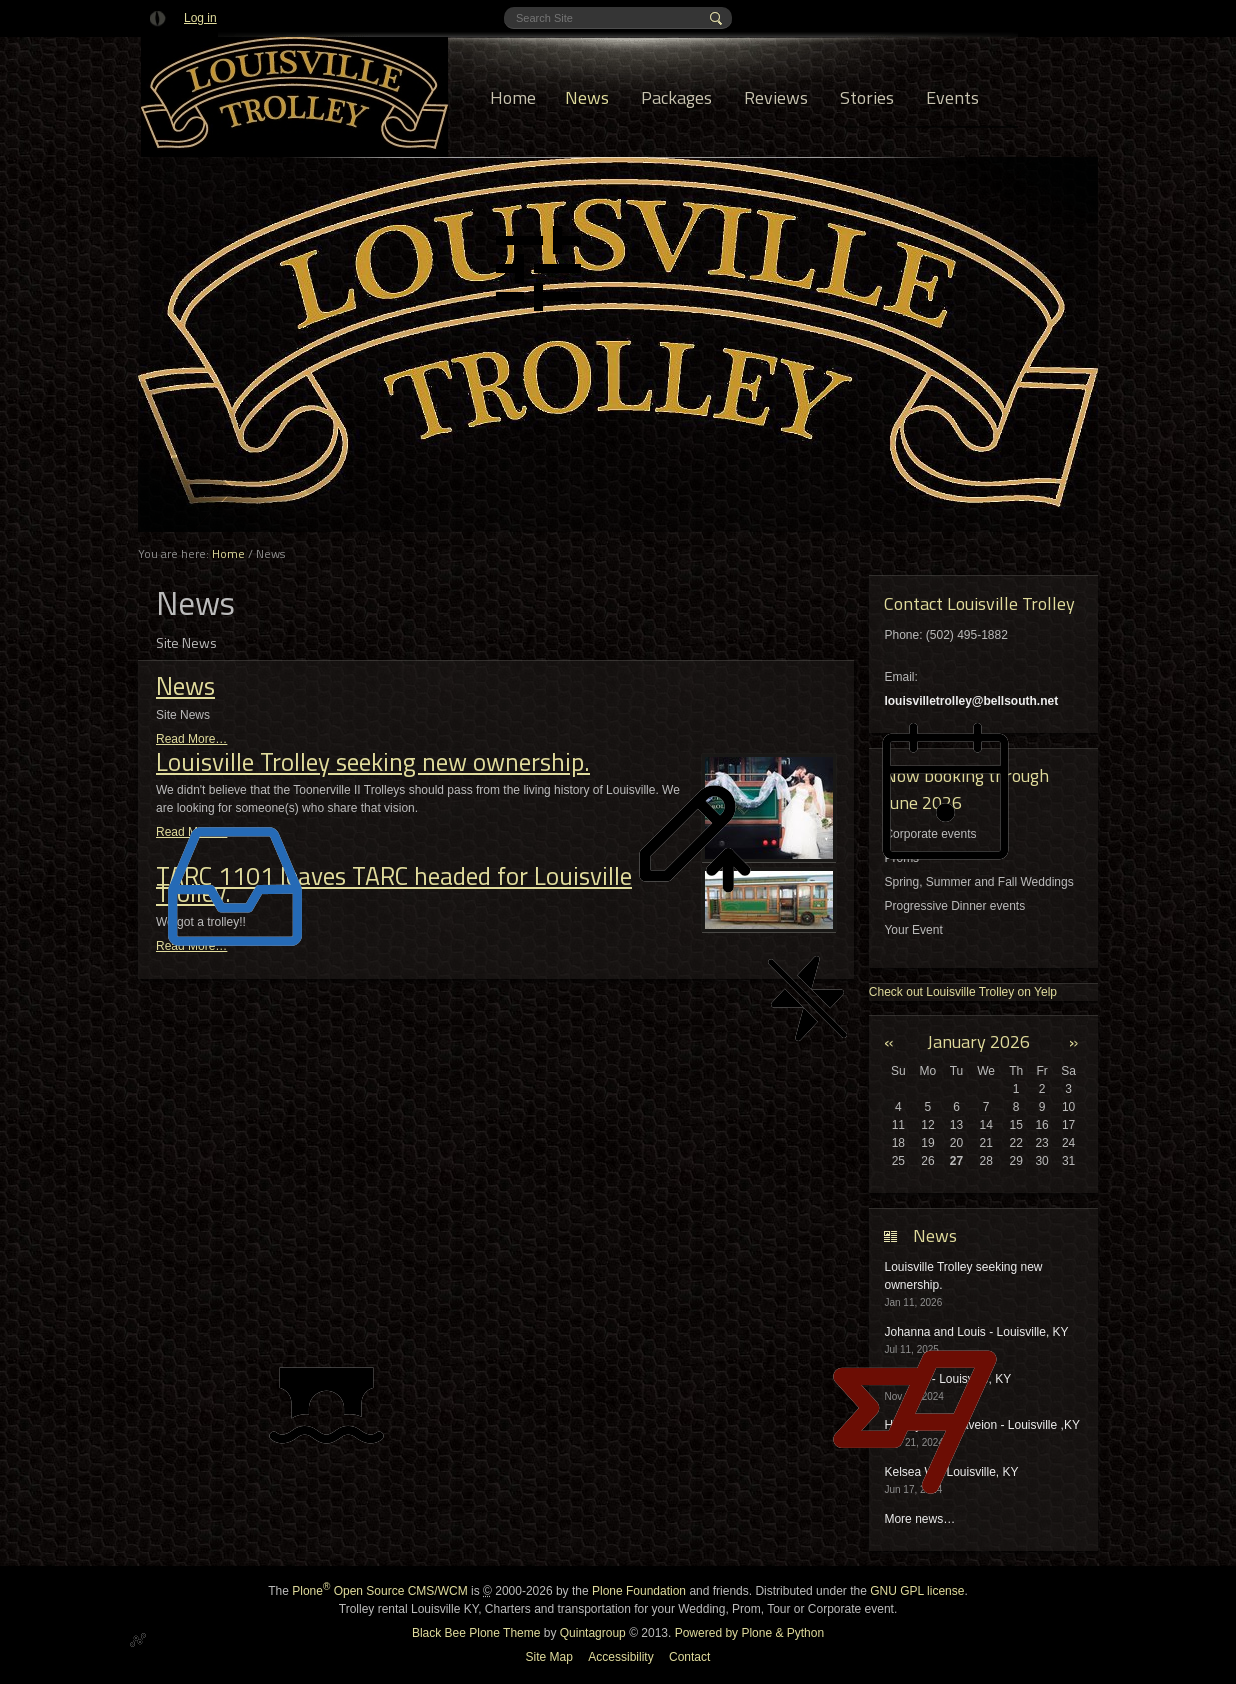 The image size is (1236, 1684). Describe the element at coordinates (538, 268) in the screenshot. I see `adjust settings or preferences` at that location.